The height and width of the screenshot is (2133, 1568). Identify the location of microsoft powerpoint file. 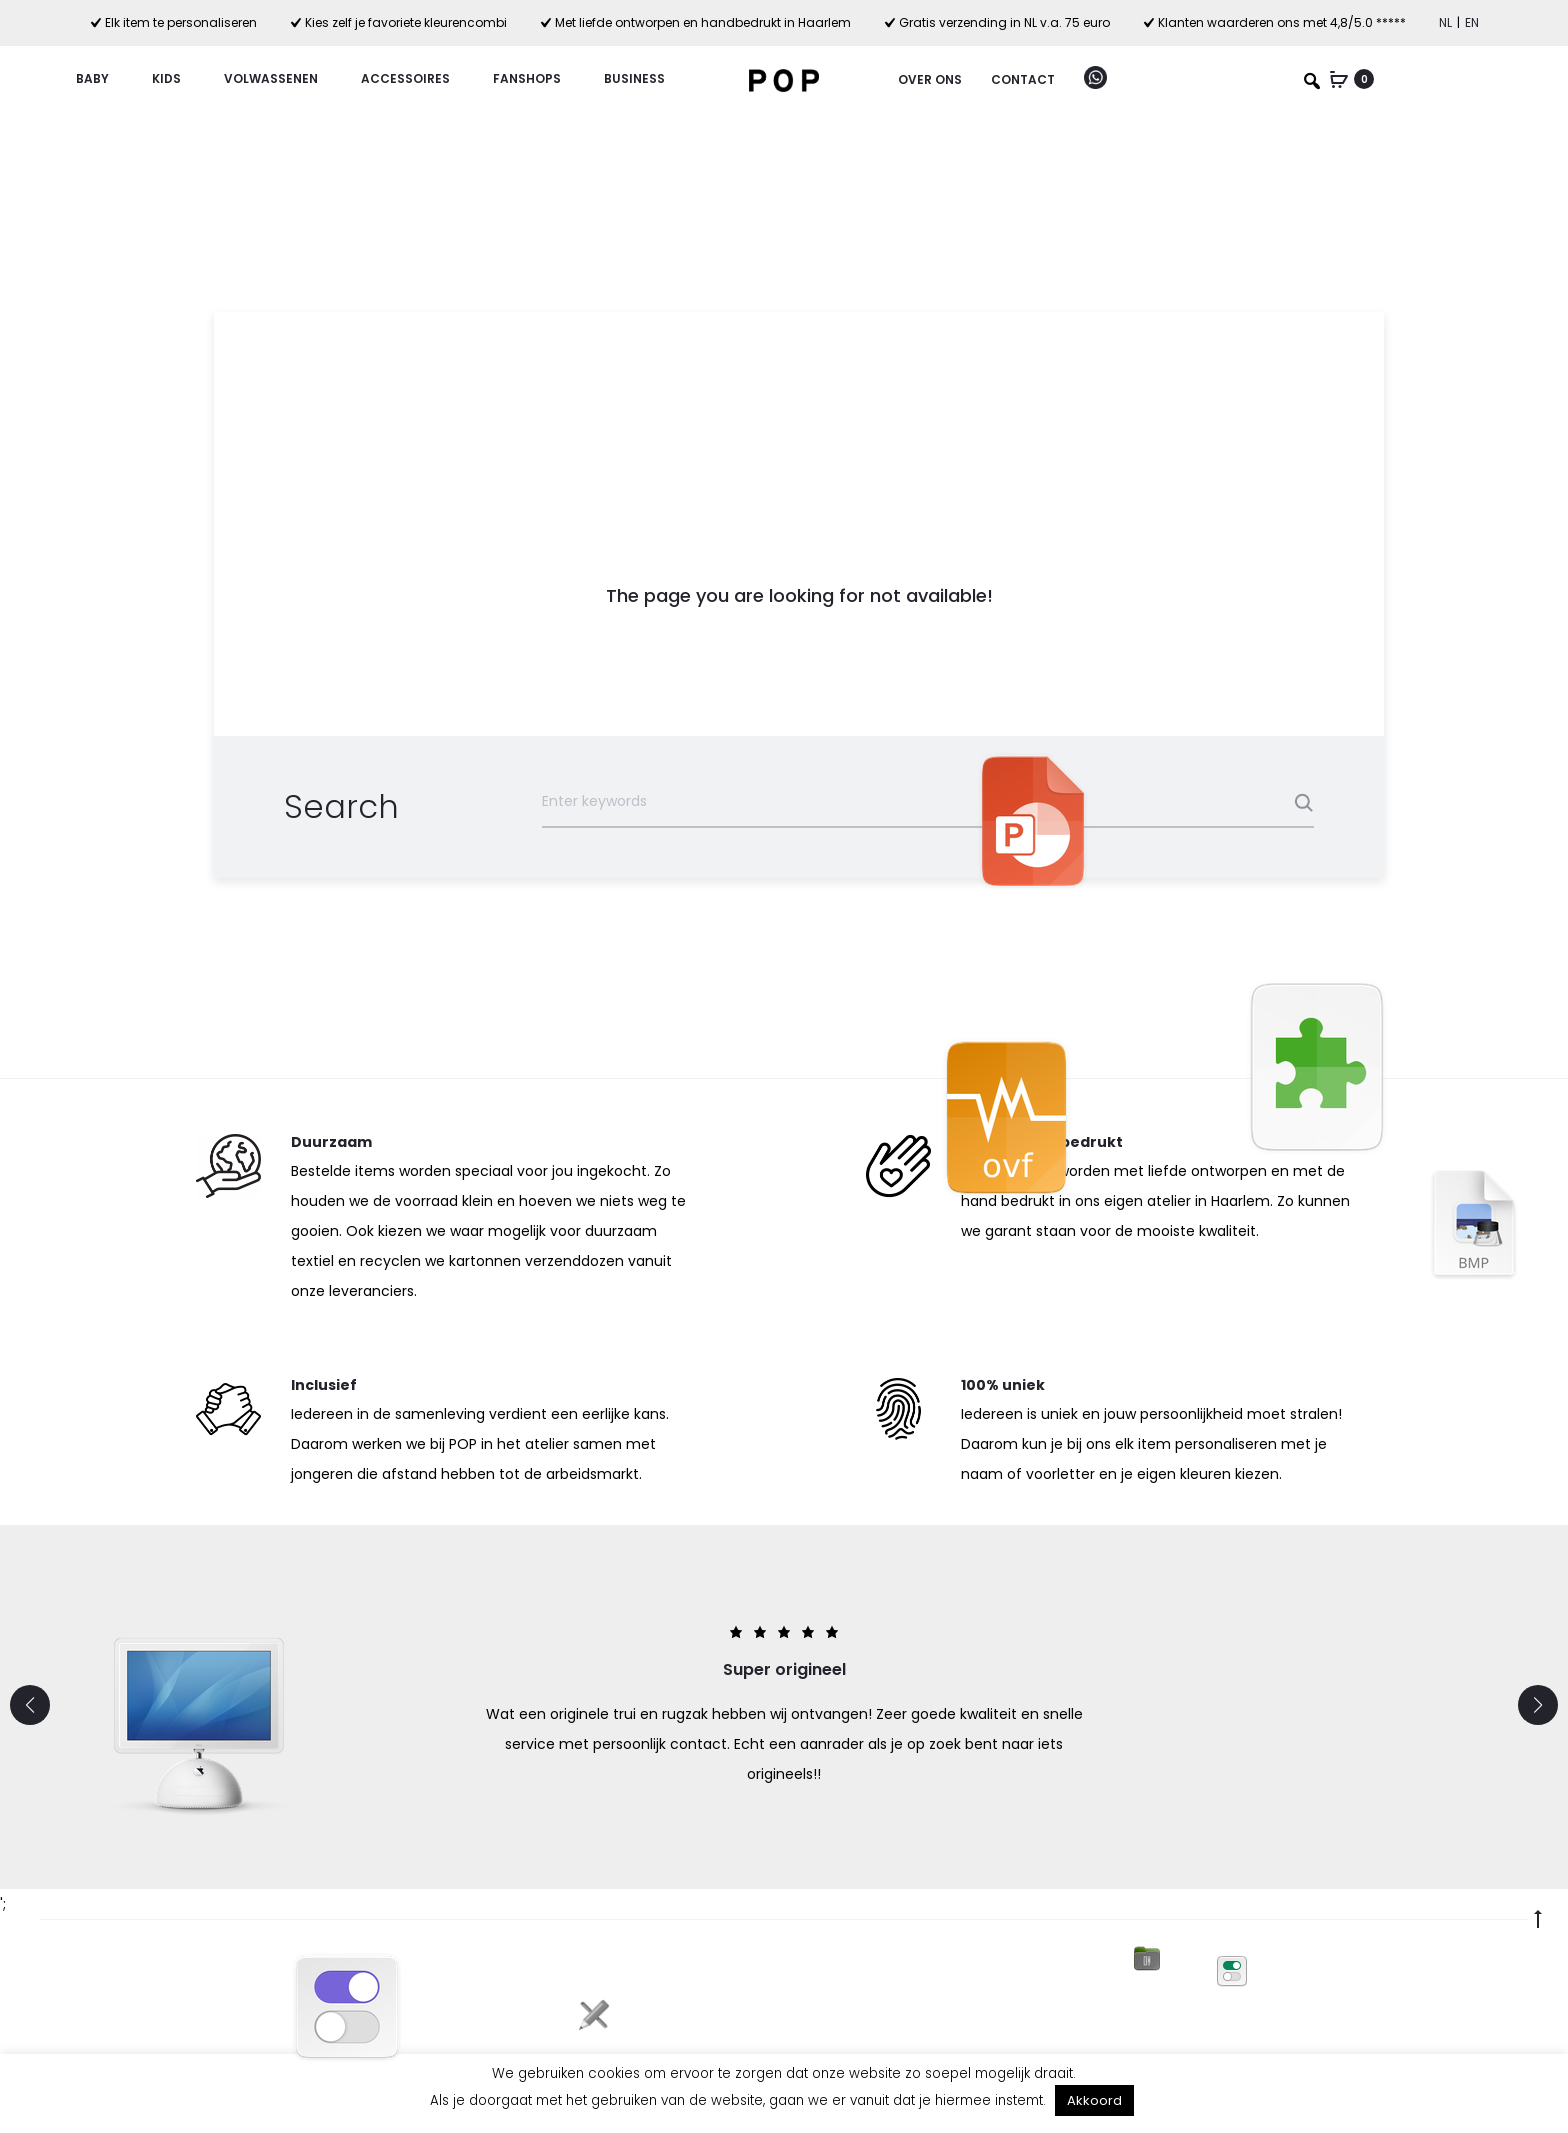
(1033, 821).